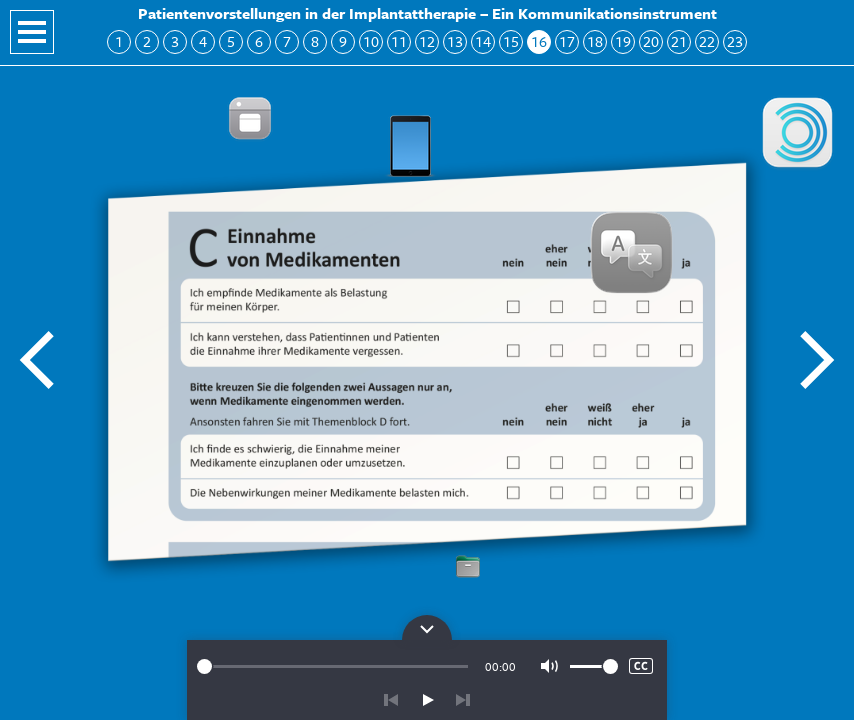 Image resolution: width=854 pixels, height=720 pixels. Describe the element at coordinates (410, 140) in the screenshot. I see `iPad mini device connected to your system` at that location.